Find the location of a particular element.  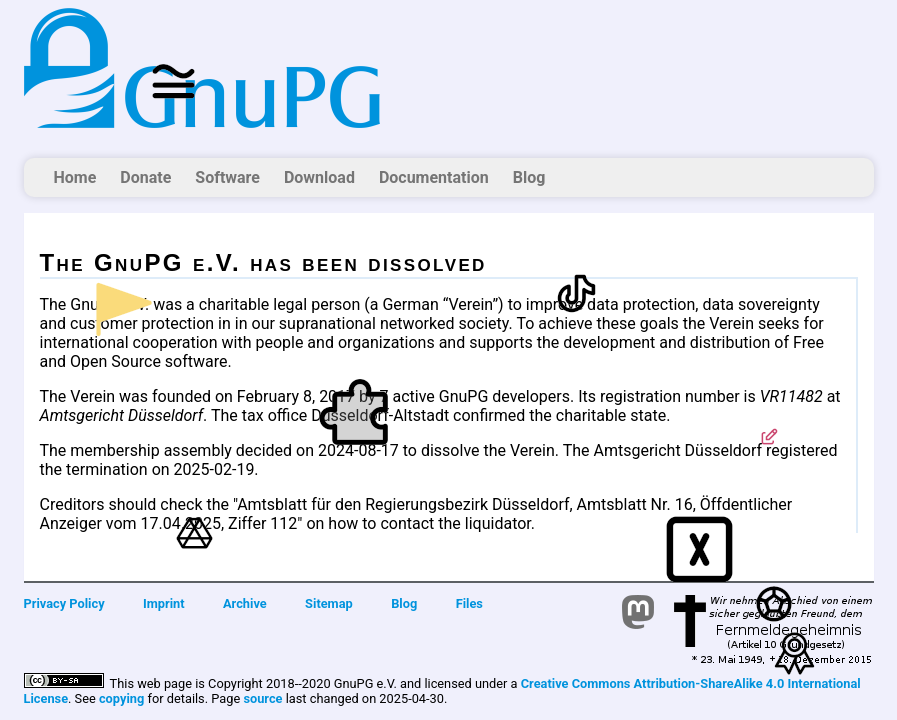

access plugins or extensions is located at coordinates (357, 414).